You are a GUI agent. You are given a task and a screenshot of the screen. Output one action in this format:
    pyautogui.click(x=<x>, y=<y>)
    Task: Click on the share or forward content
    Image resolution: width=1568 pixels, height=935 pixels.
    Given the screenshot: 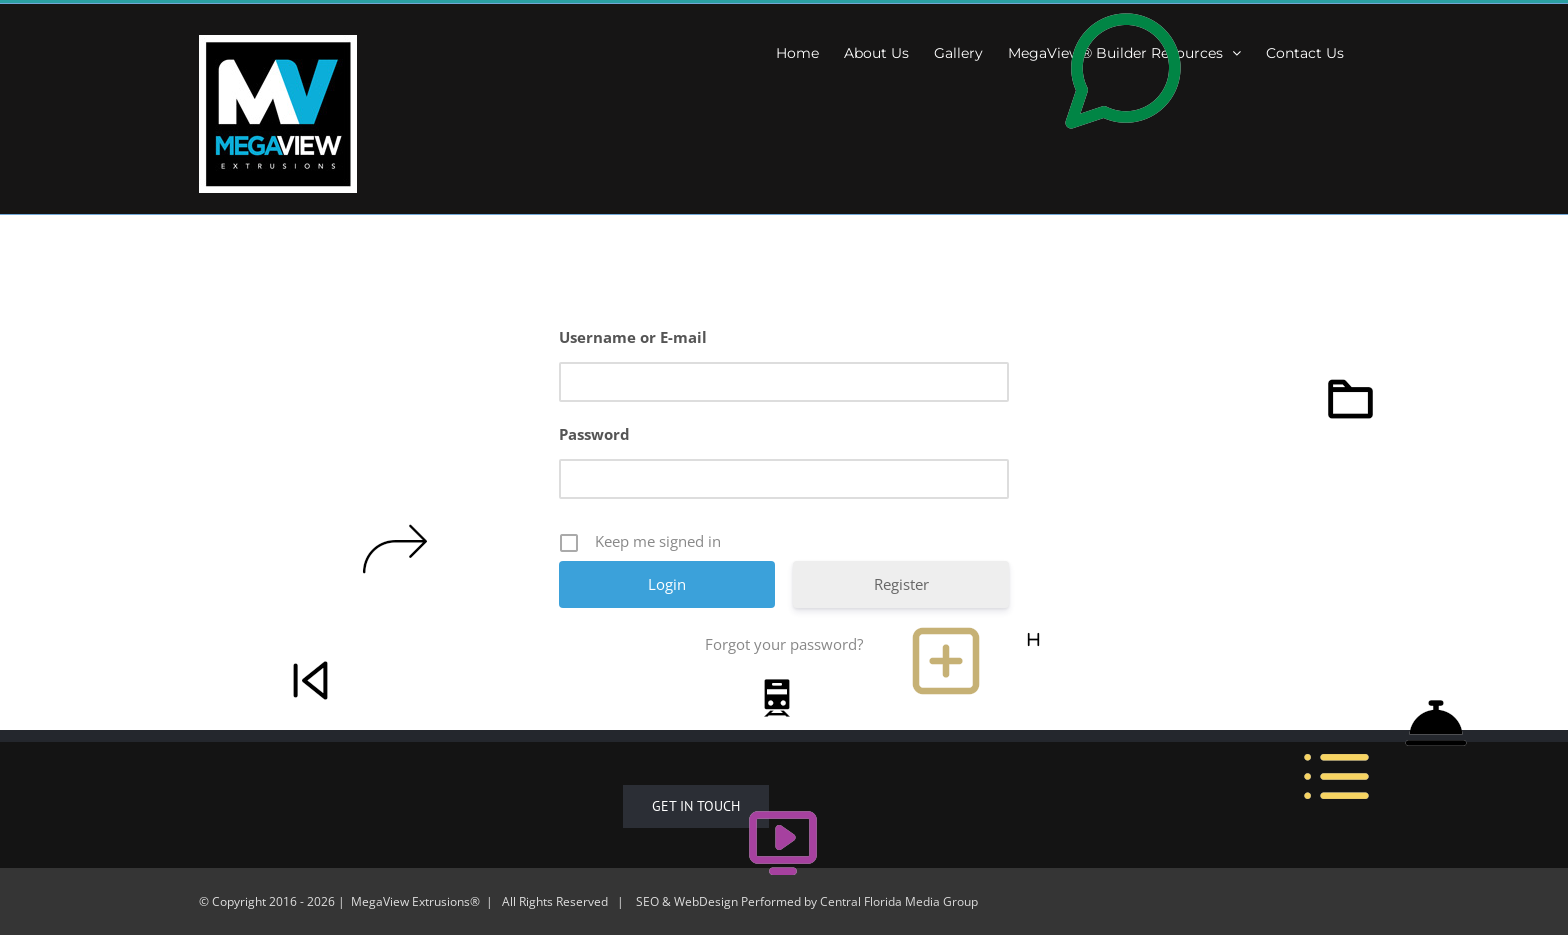 What is the action you would take?
    pyautogui.click(x=395, y=549)
    